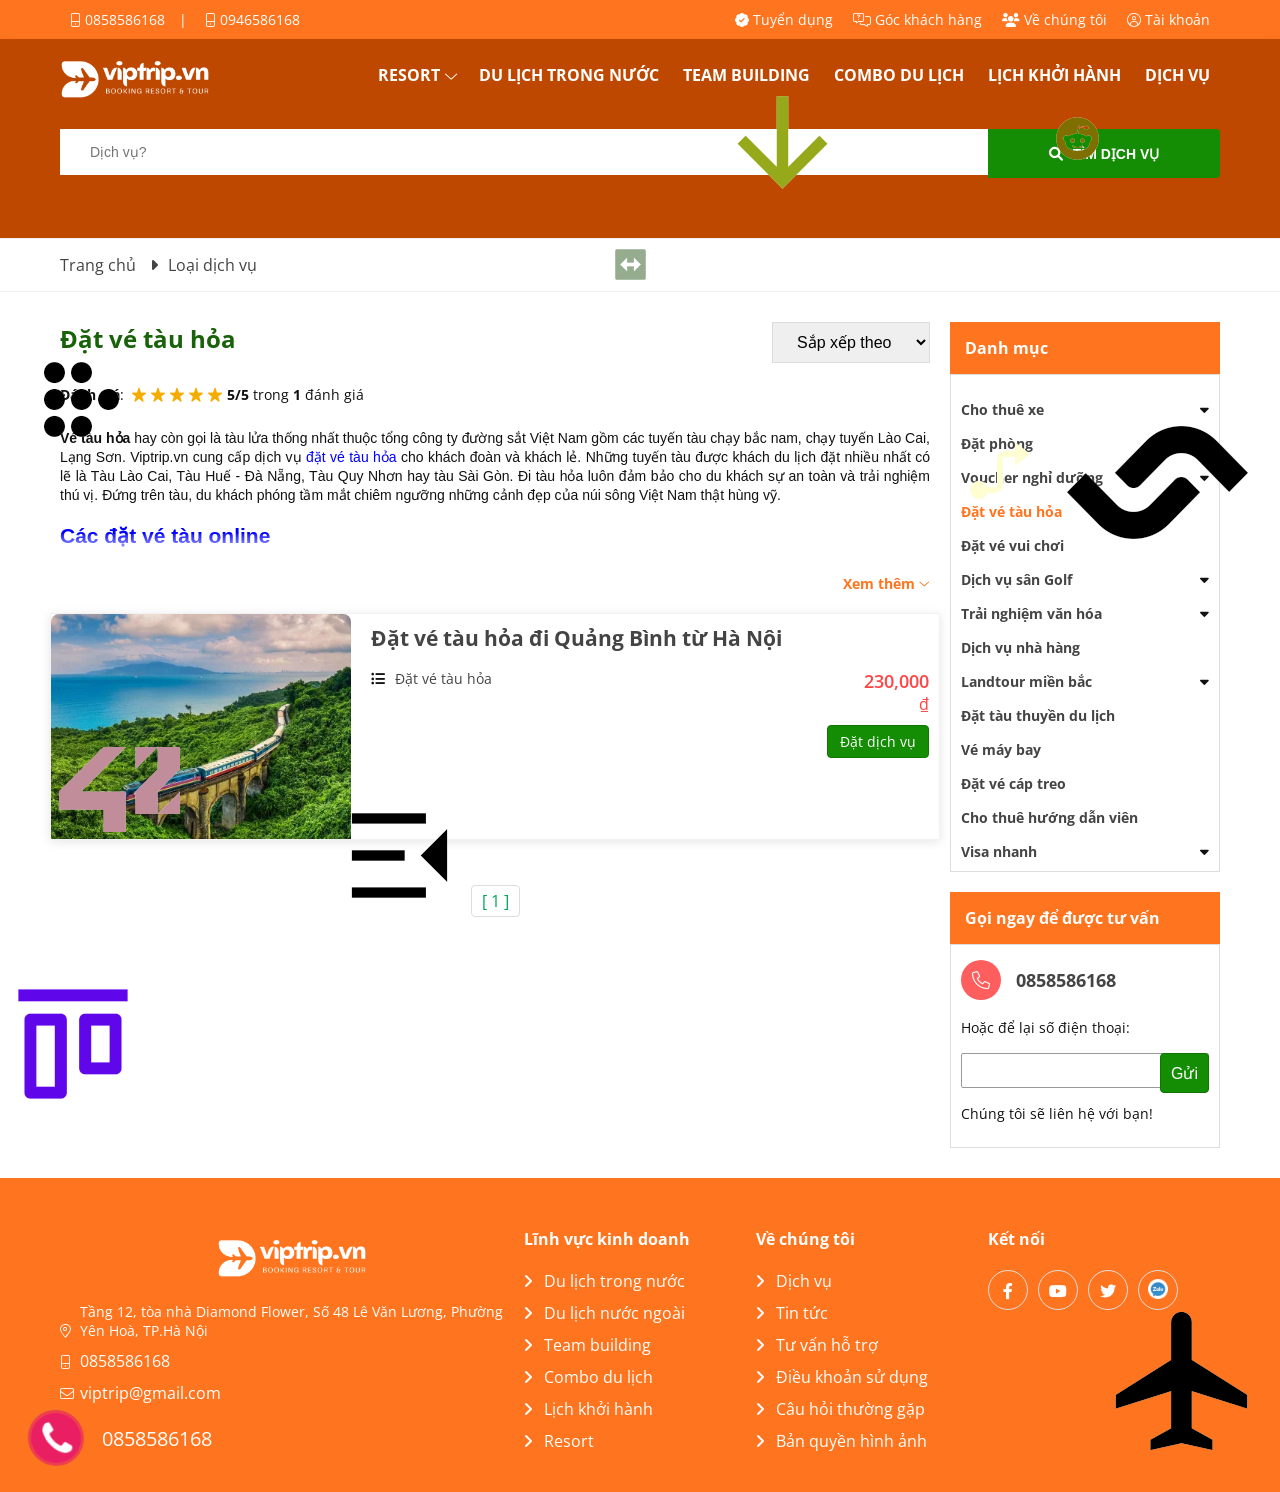  Describe the element at coordinates (399, 855) in the screenshot. I see `collapse sidebar or navigation panel` at that location.